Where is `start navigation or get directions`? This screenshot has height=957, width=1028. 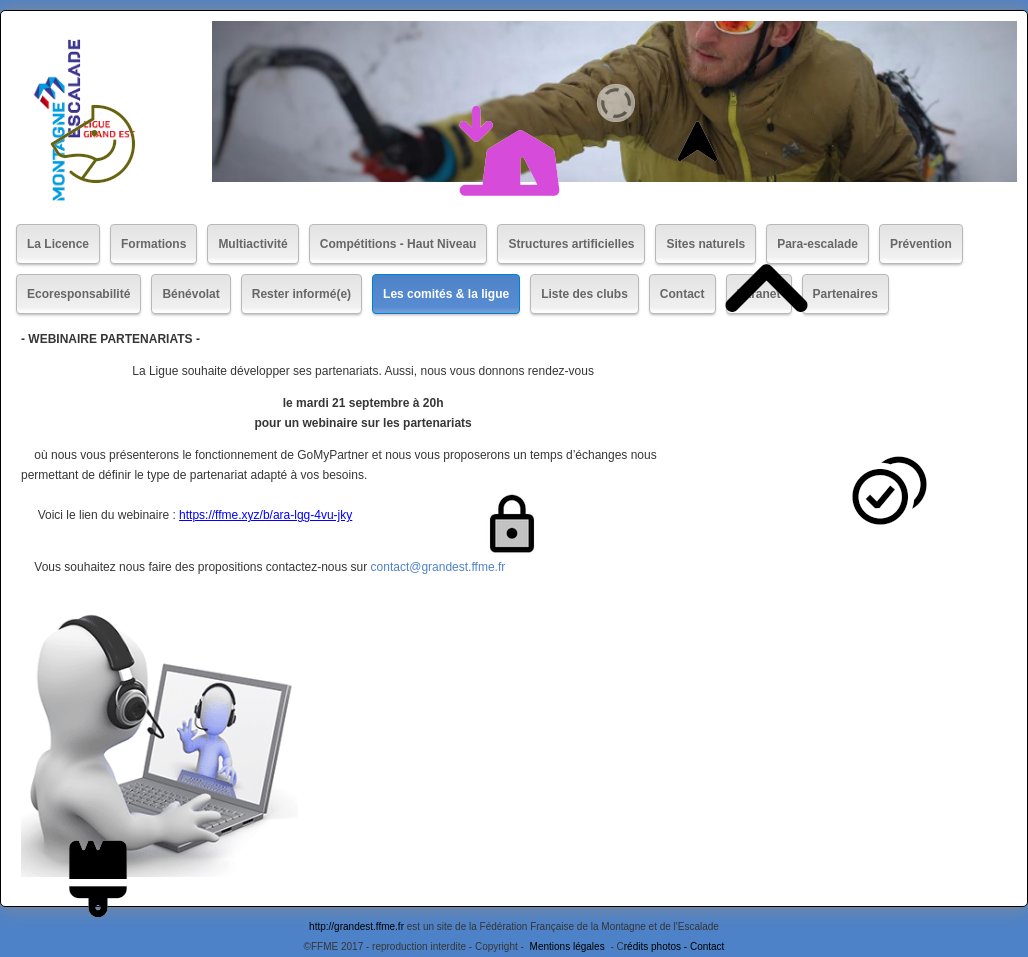
start navigation or get directions is located at coordinates (697, 143).